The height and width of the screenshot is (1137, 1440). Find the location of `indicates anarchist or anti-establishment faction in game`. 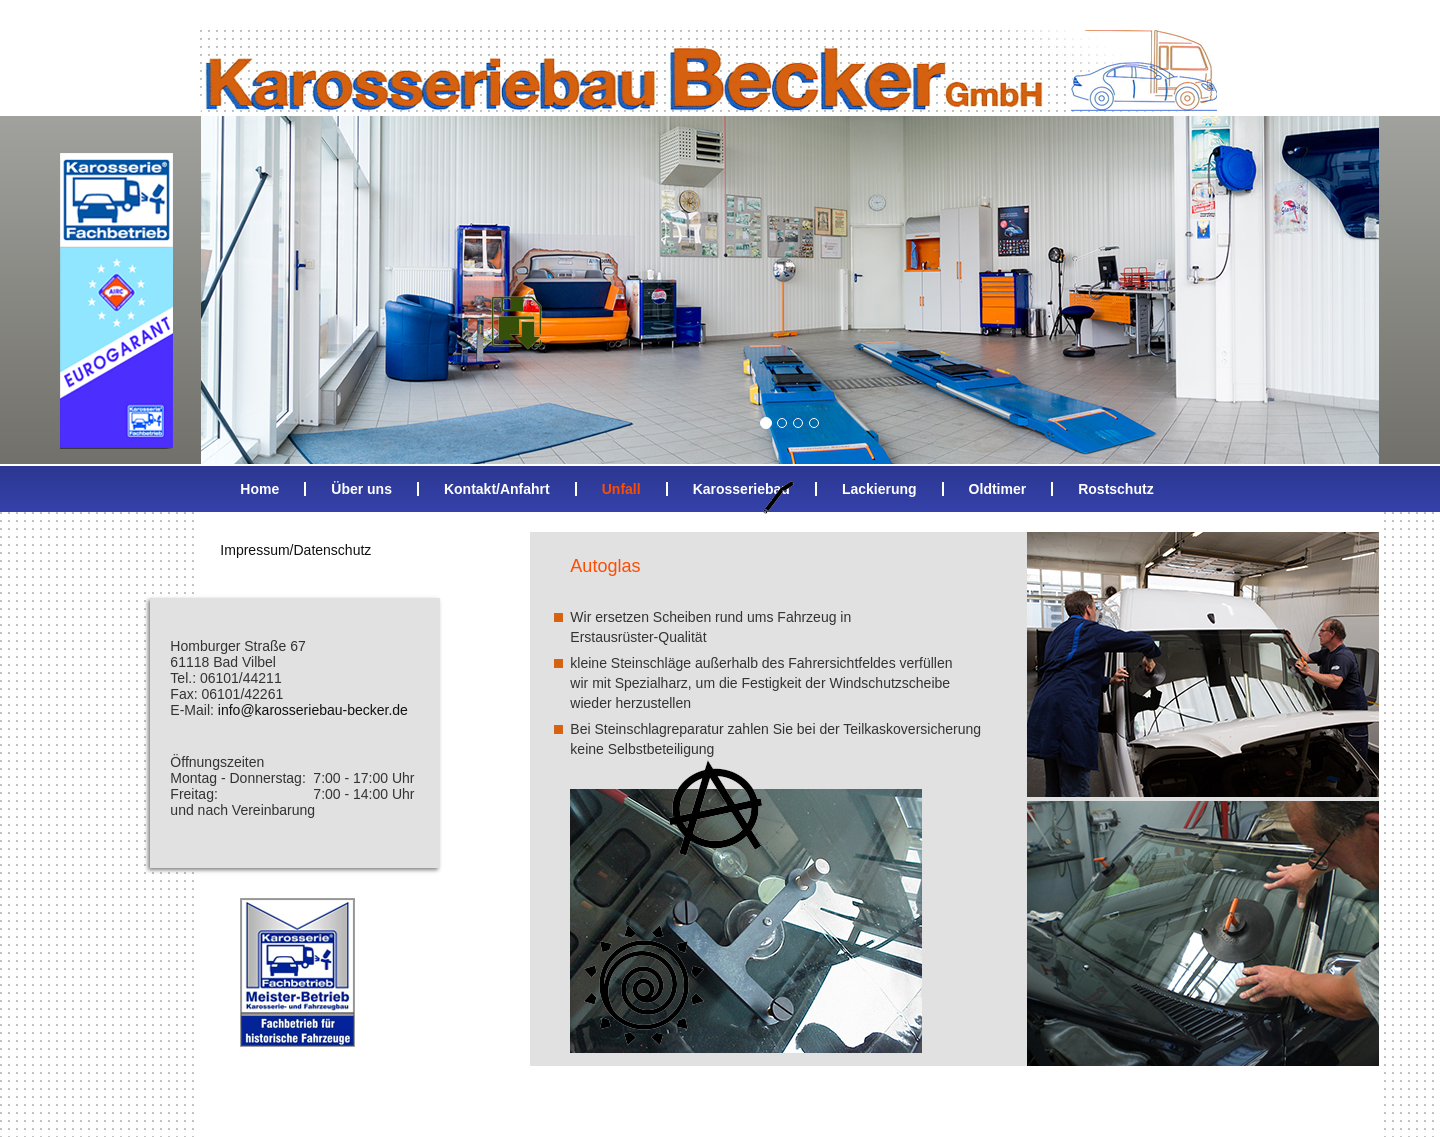

indicates anarchist or anti-establishment faction in game is located at coordinates (715, 808).